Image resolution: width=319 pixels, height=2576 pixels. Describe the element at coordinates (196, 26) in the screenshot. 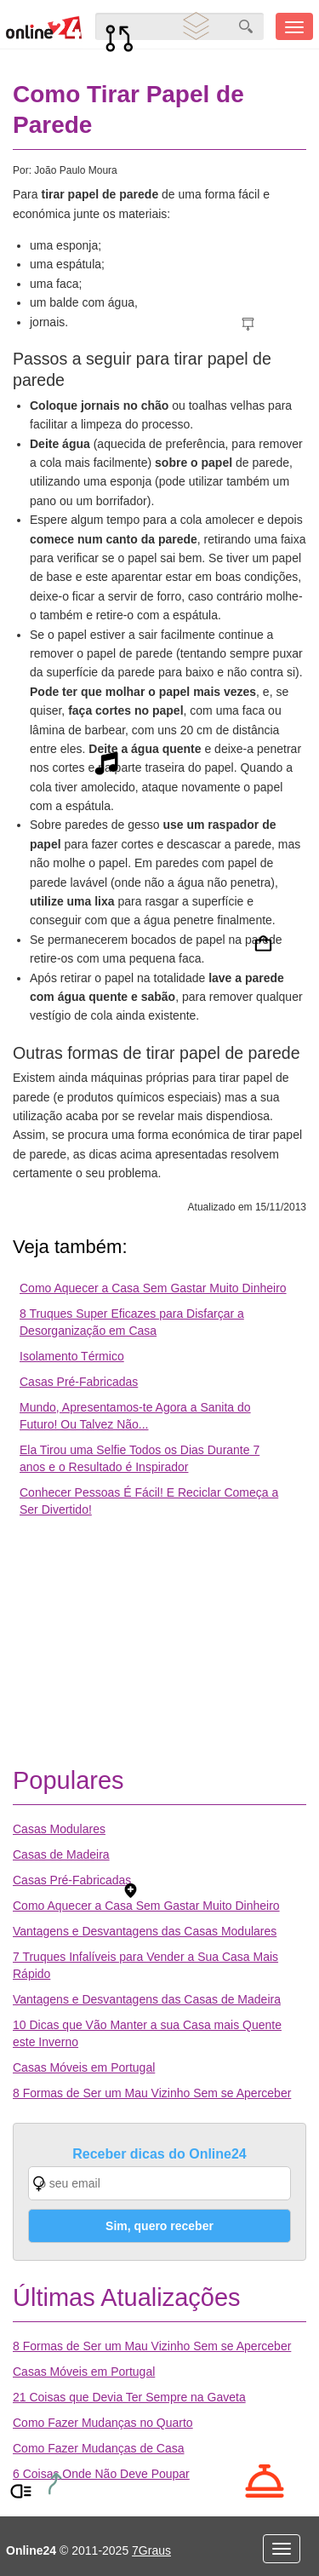

I see `view layers or stacked content` at that location.